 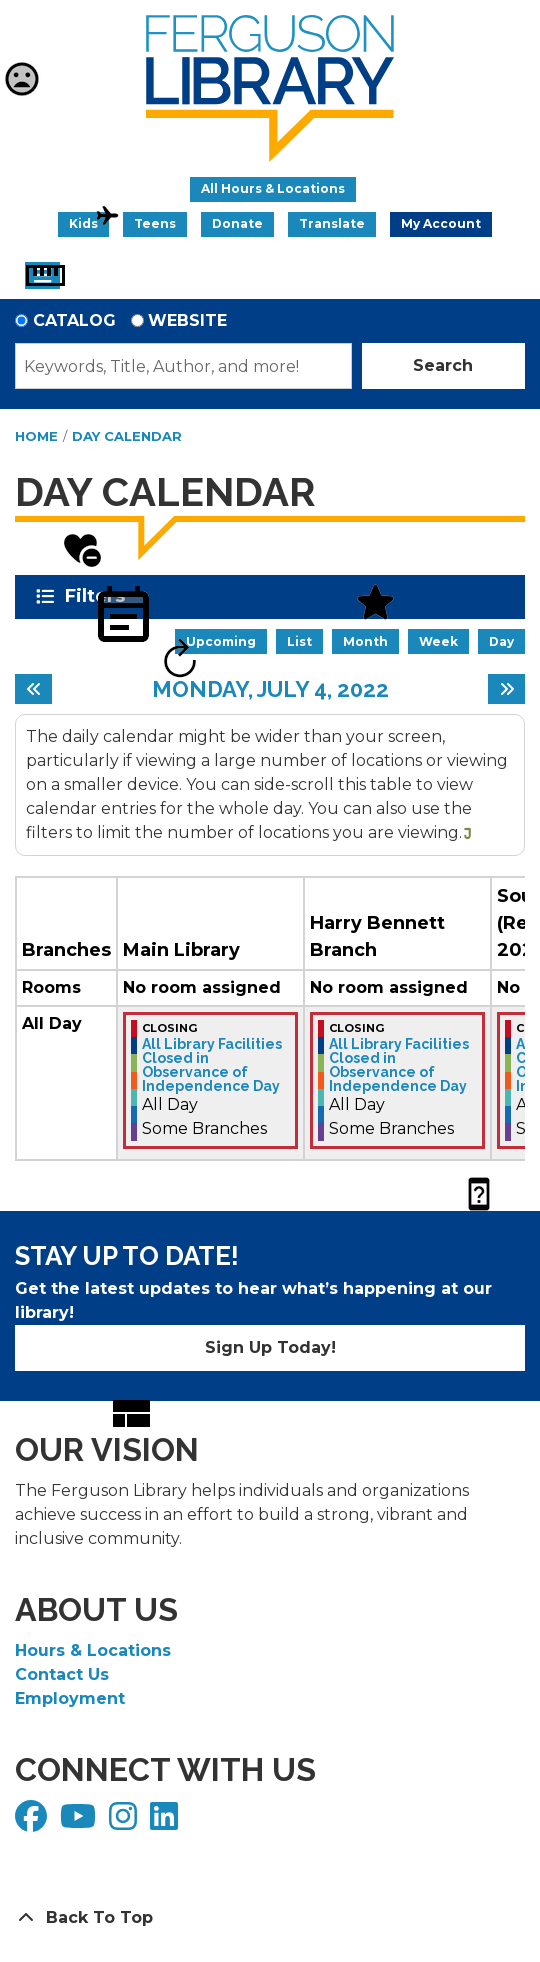 I want to click on refresh the current page or content, so click(x=180, y=658).